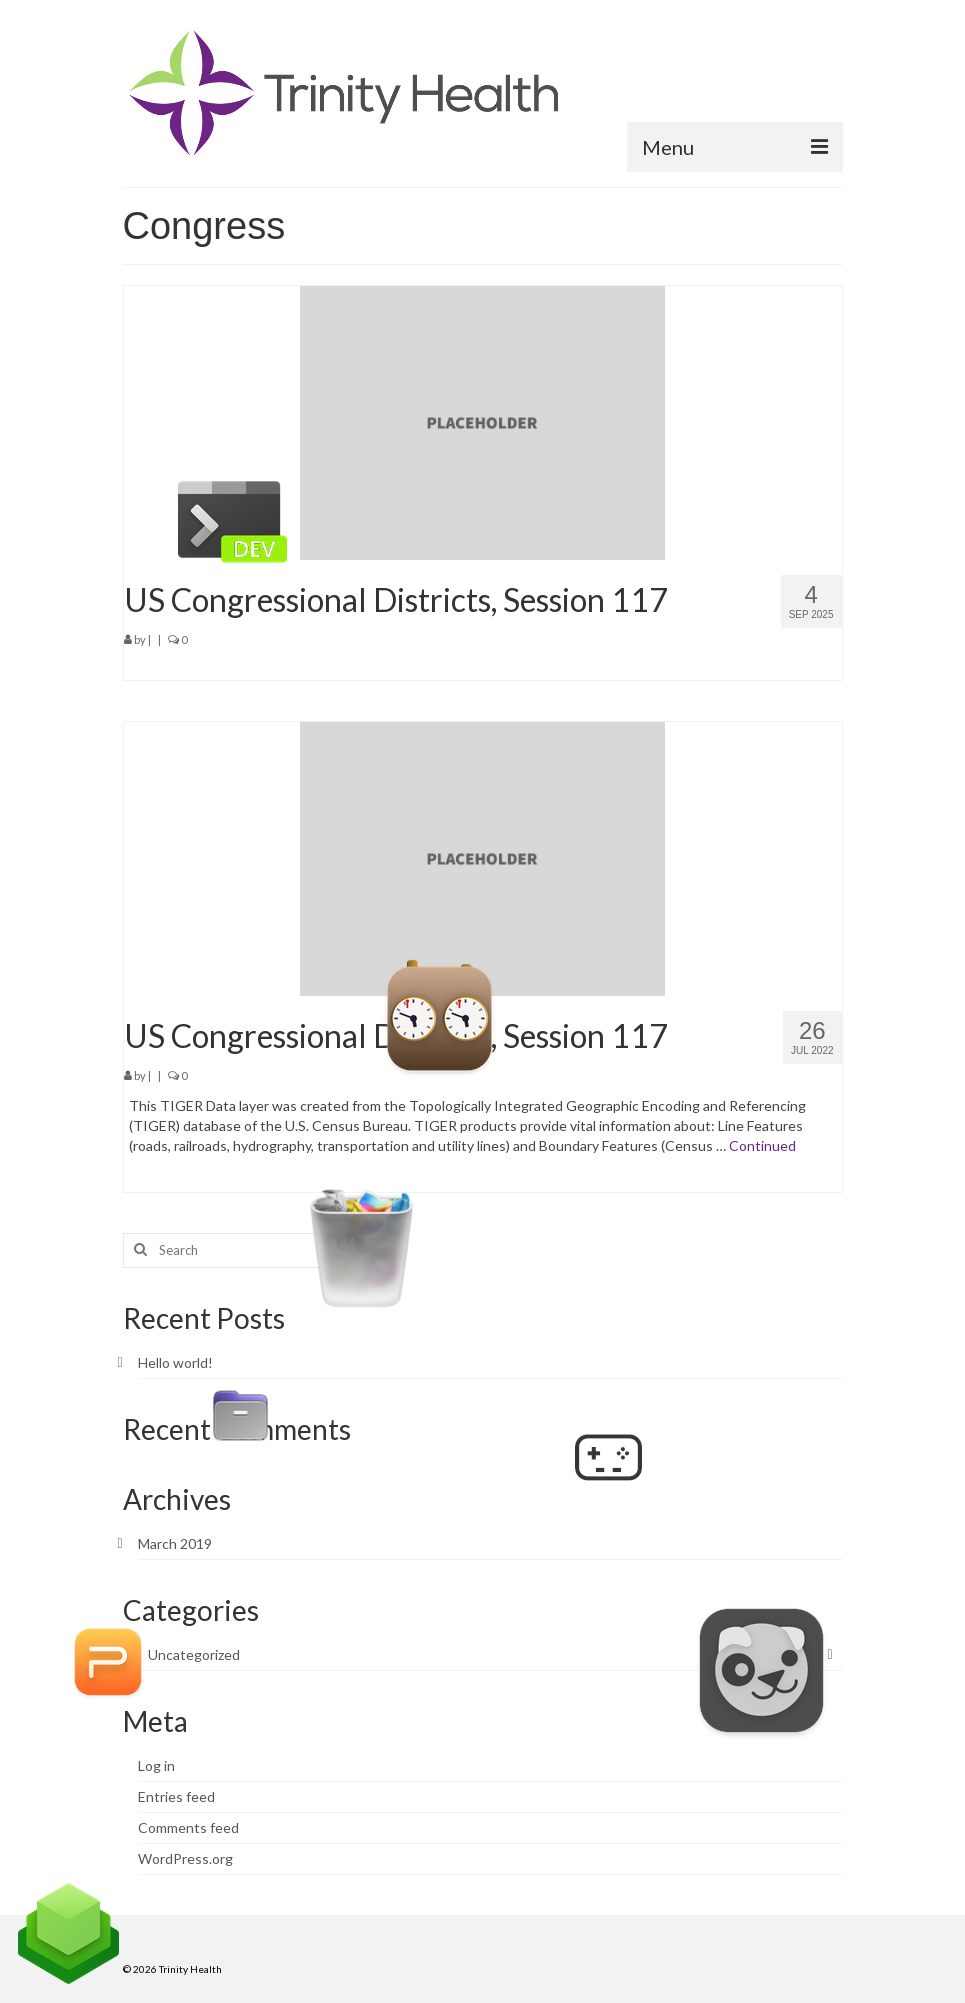 The width and height of the screenshot is (965, 2003). What do you see at coordinates (232, 519) in the screenshot?
I see `open the developer terminal application` at bounding box center [232, 519].